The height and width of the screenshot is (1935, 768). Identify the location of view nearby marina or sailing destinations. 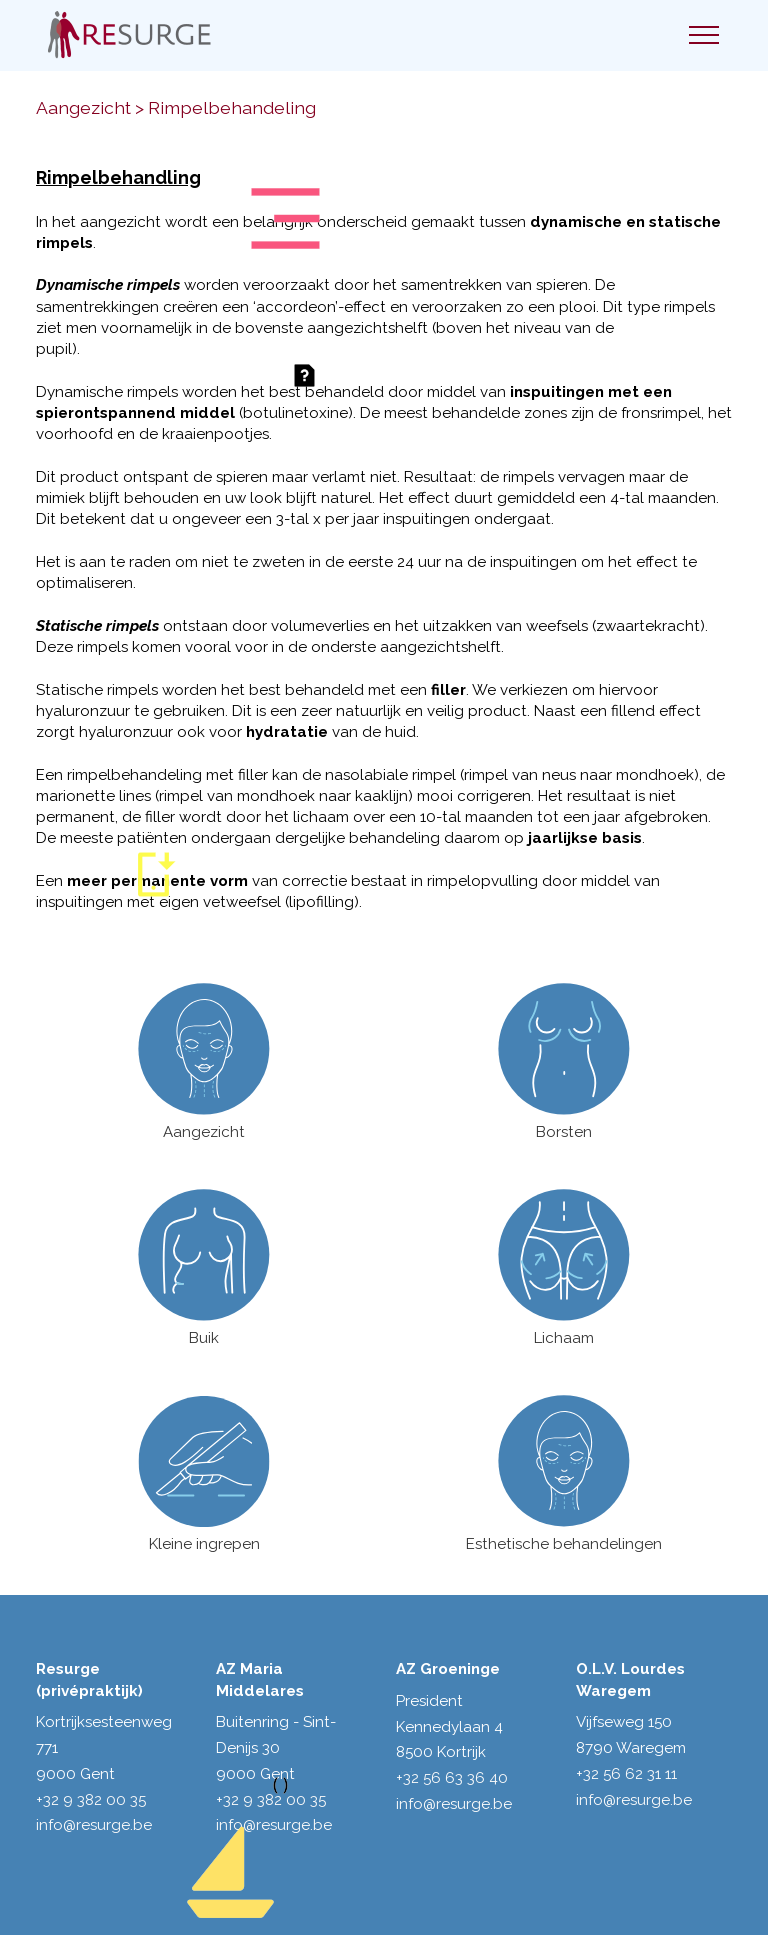
(230, 1872).